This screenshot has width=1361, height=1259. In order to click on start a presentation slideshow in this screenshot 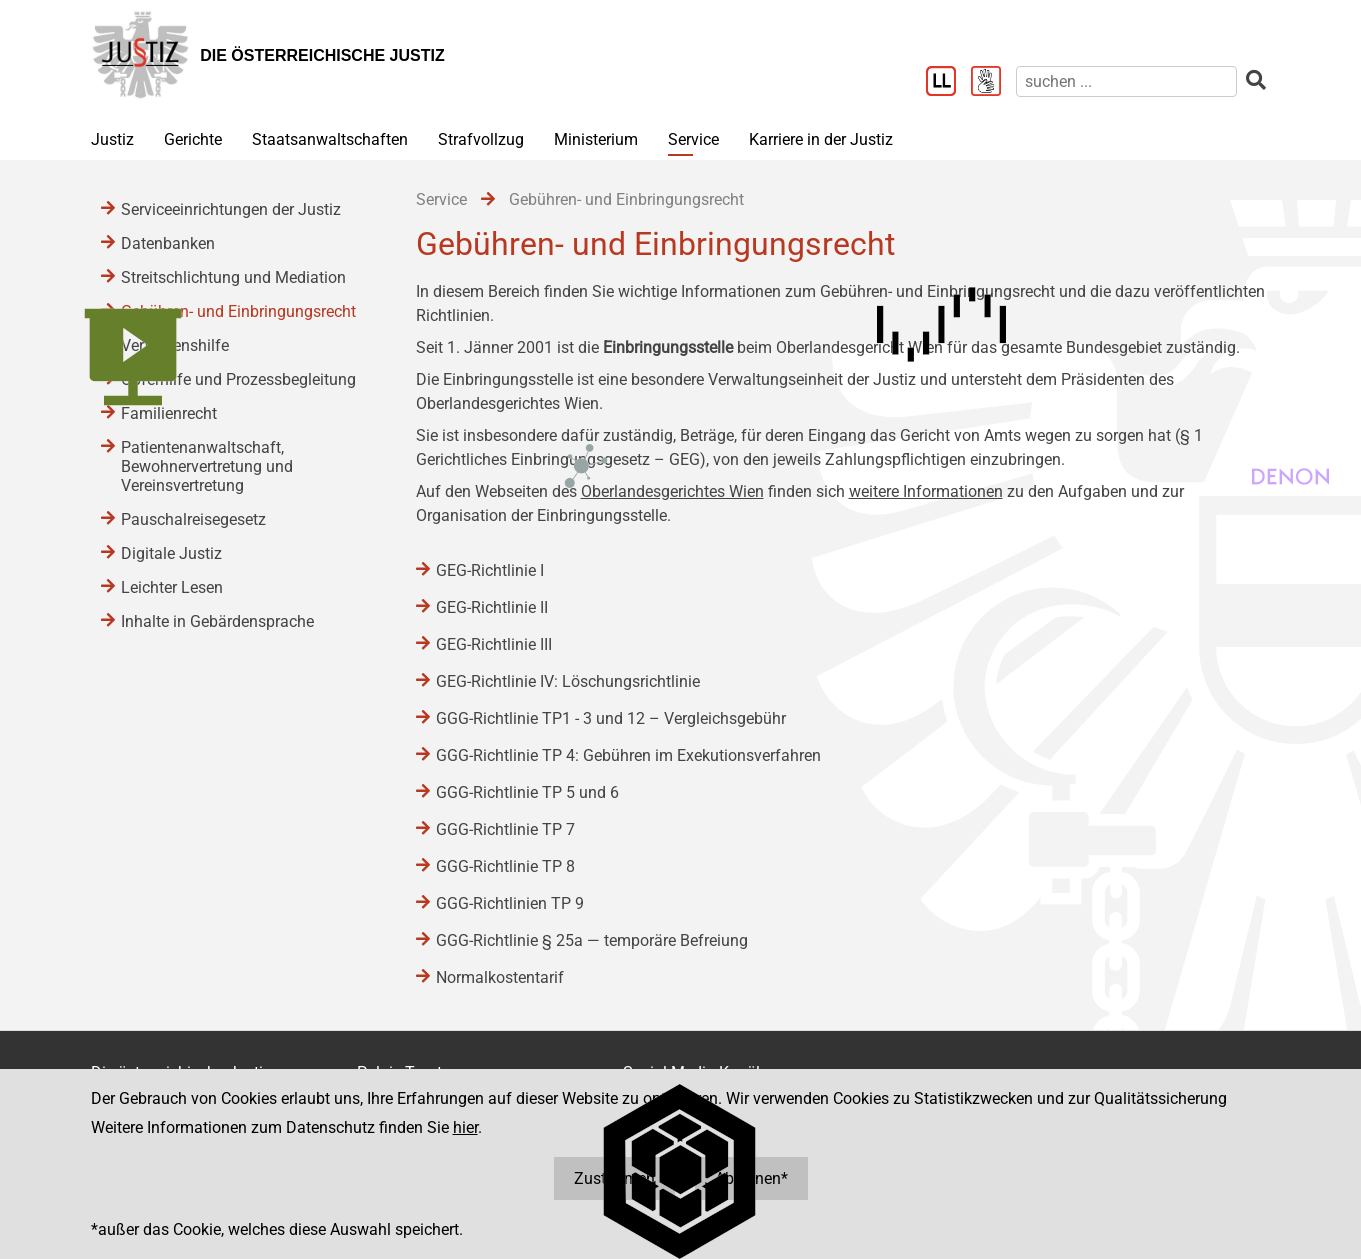, I will do `click(133, 357)`.